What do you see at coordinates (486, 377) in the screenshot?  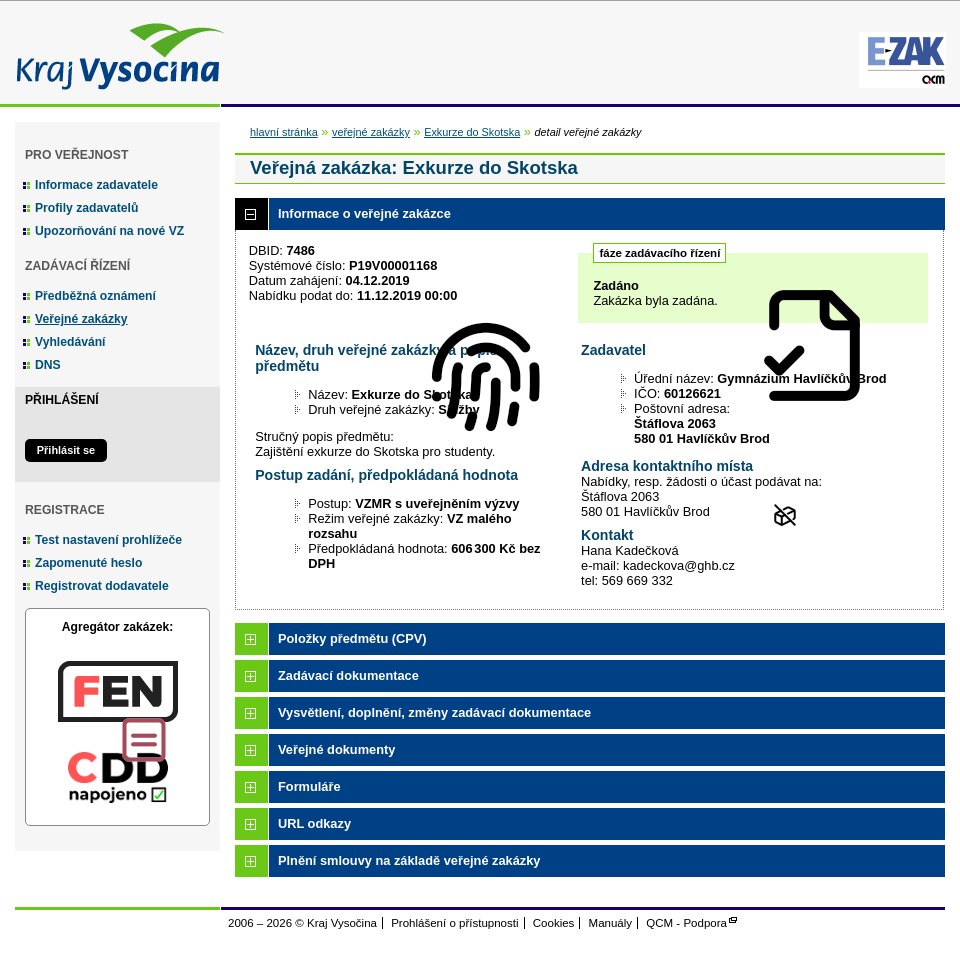 I see `enable fingerprint authentication` at bounding box center [486, 377].